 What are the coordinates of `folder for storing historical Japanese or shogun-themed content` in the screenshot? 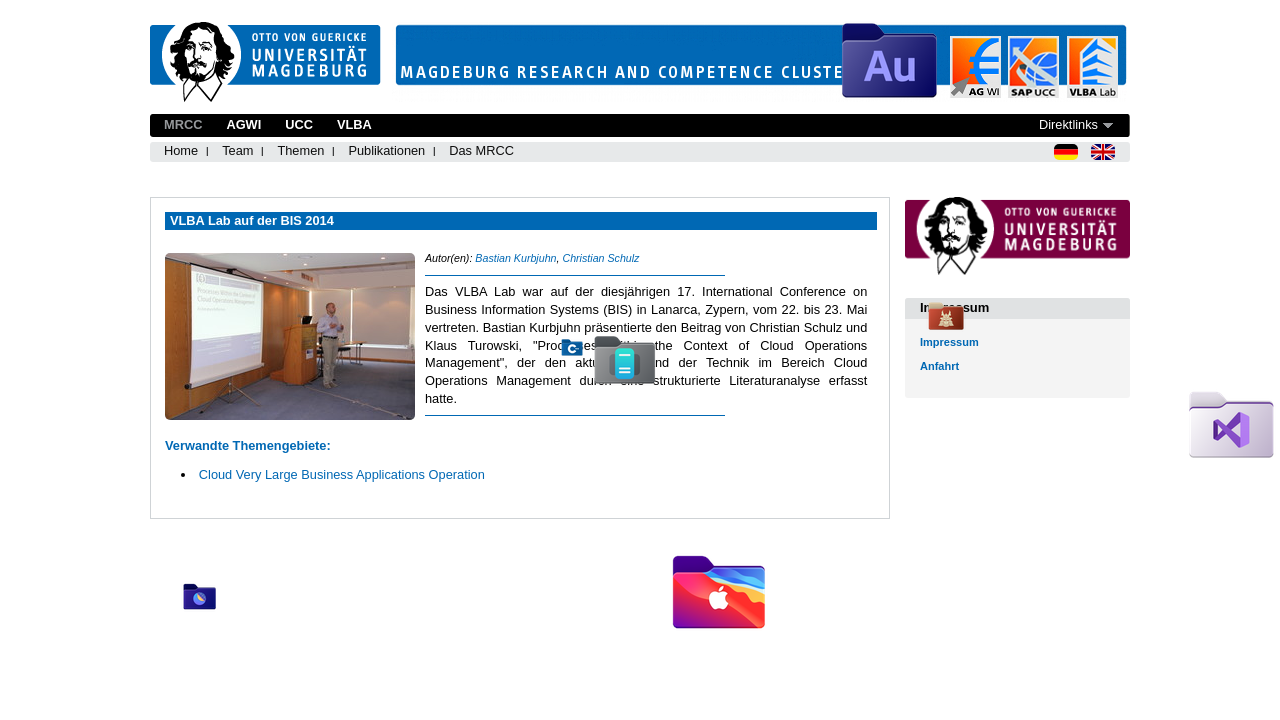 It's located at (946, 317).